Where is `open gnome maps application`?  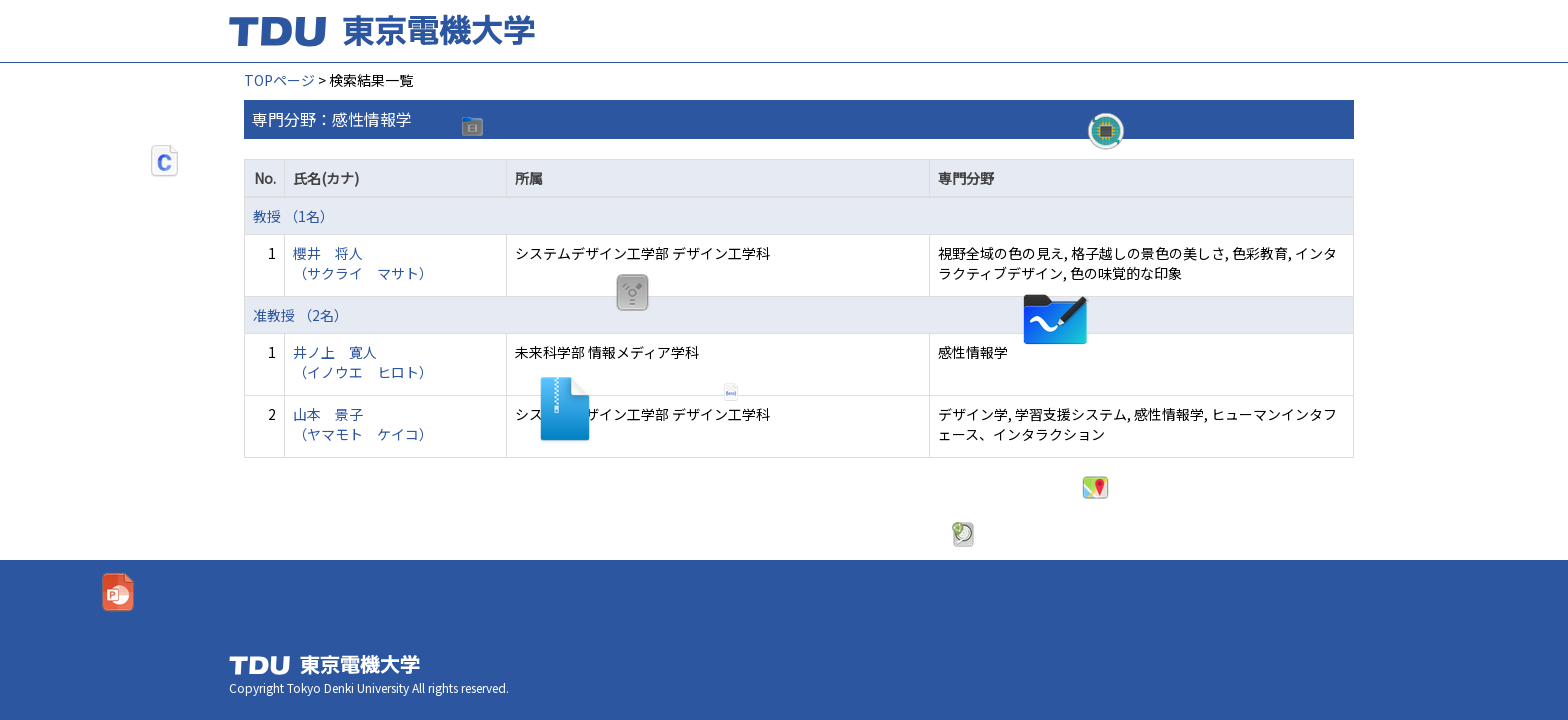 open gnome maps application is located at coordinates (1095, 487).